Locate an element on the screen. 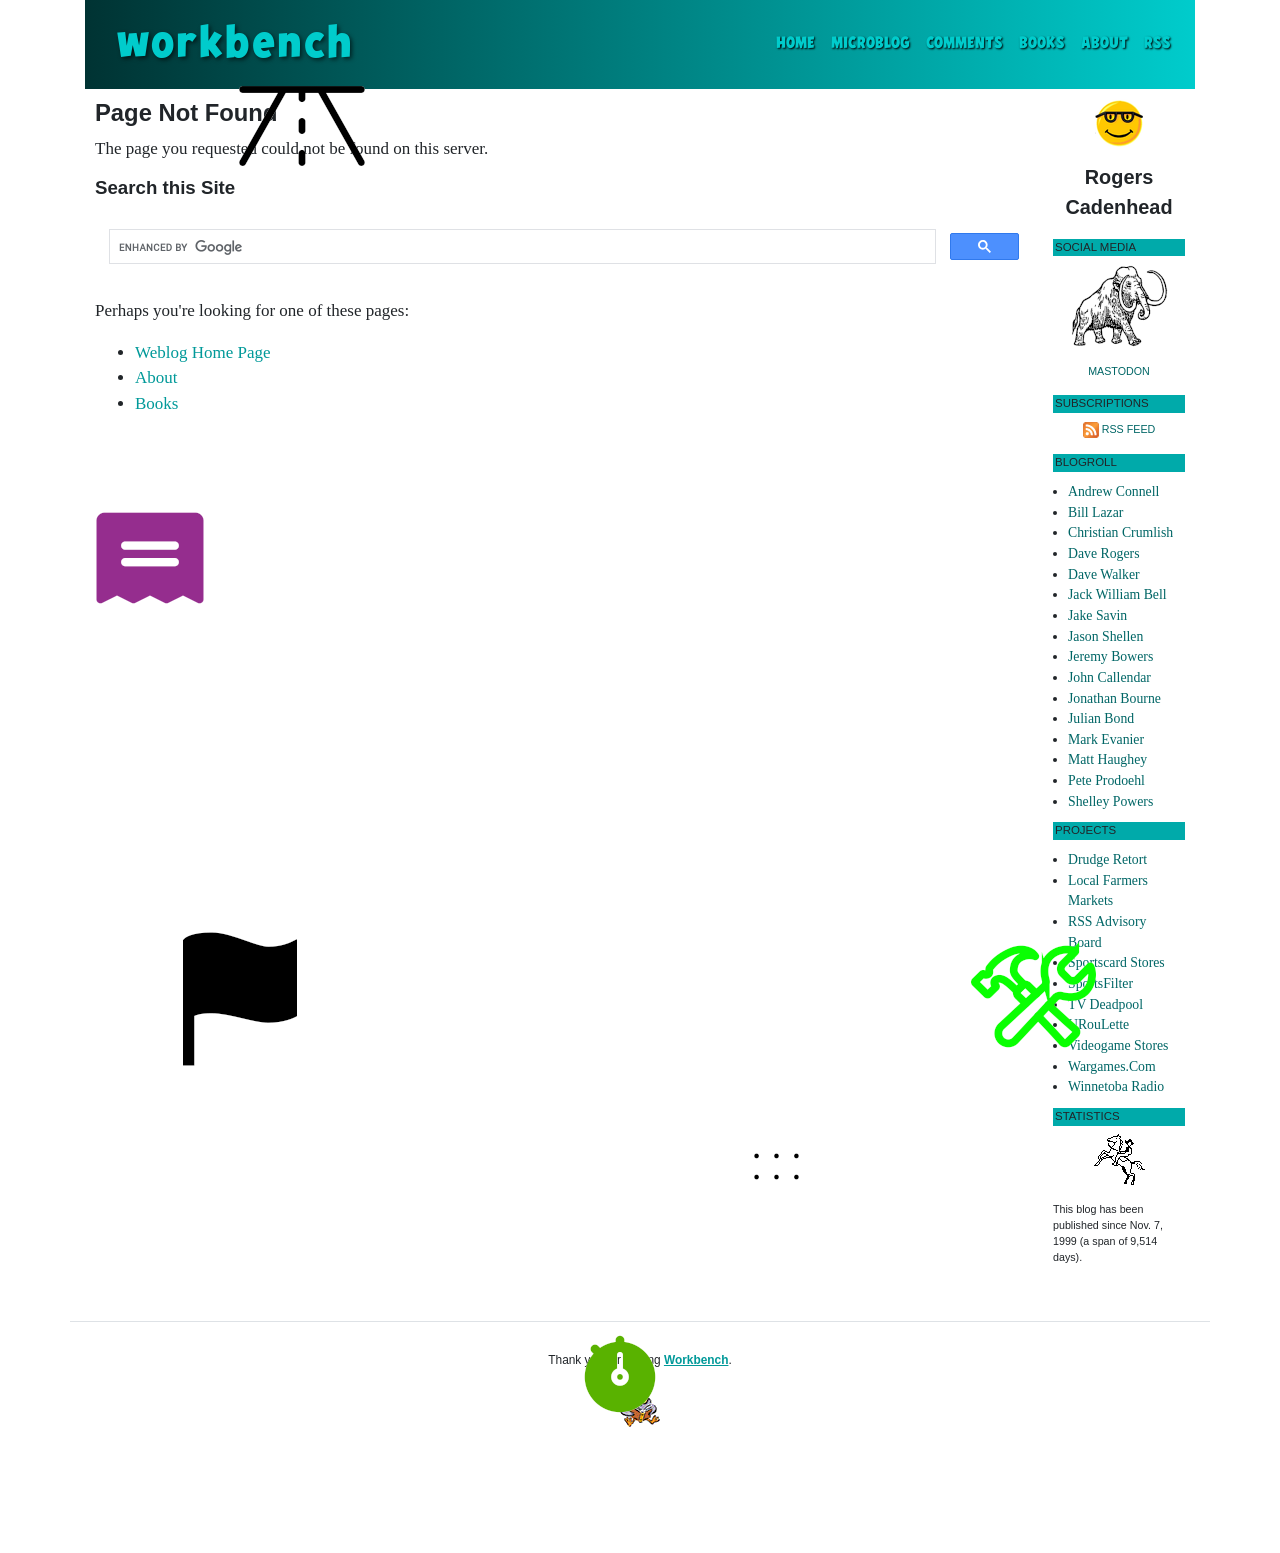 The height and width of the screenshot is (1553, 1280). access settings or configuration options is located at coordinates (1033, 996).